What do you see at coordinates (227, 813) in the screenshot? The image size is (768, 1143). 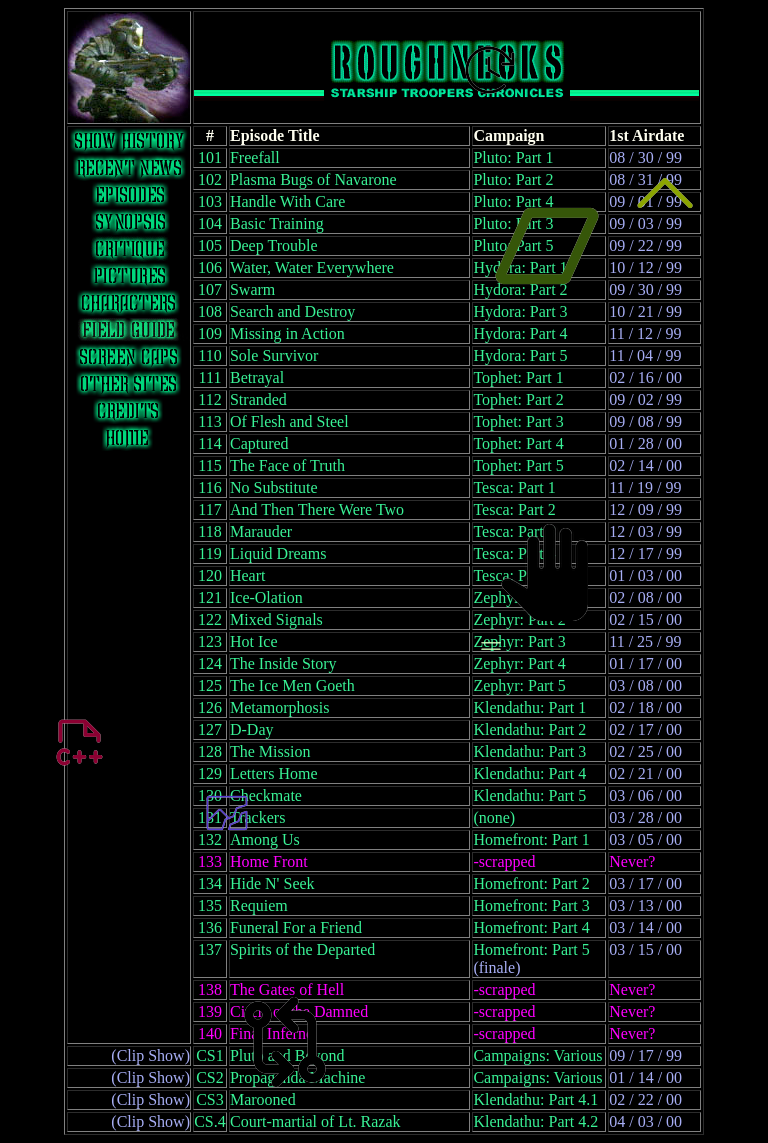 I see `indicates a broken or corrupted image file` at bounding box center [227, 813].